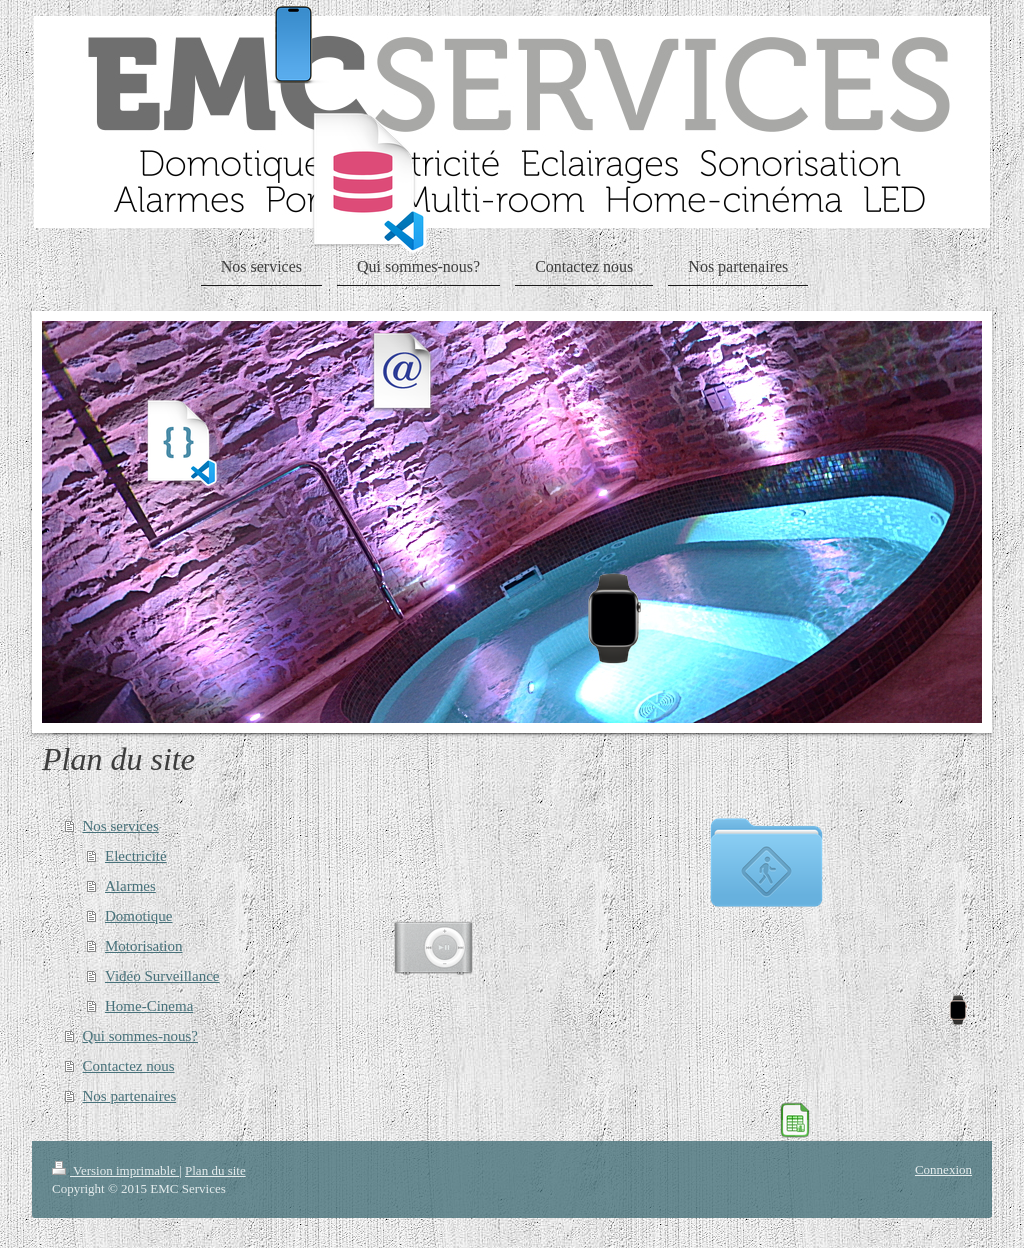 This screenshot has width=1024, height=1248. What do you see at coordinates (178, 442) in the screenshot?
I see `open a LESS stylesheet file in Visual Studio Code` at bounding box center [178, 442].